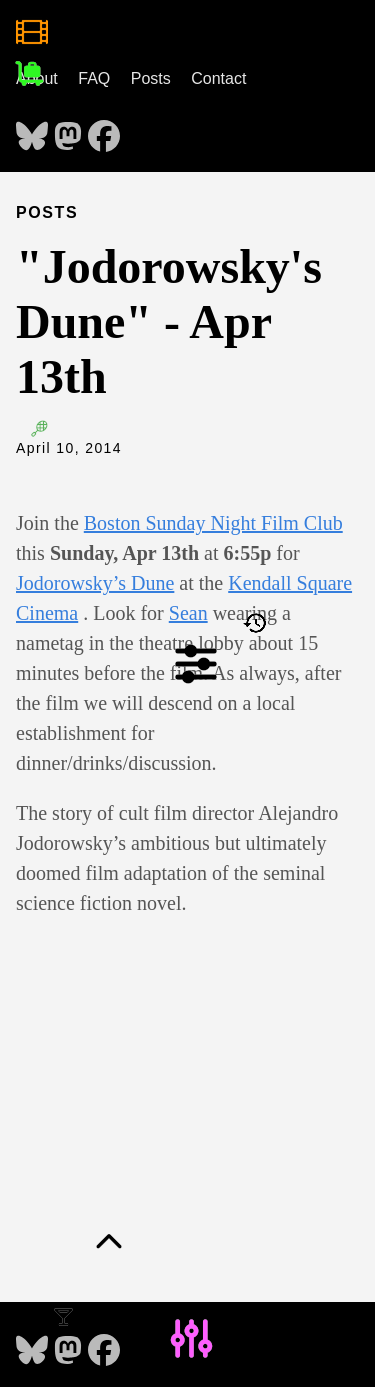  I want to click on access tennis or racquet sports activities, so click(39, 429).